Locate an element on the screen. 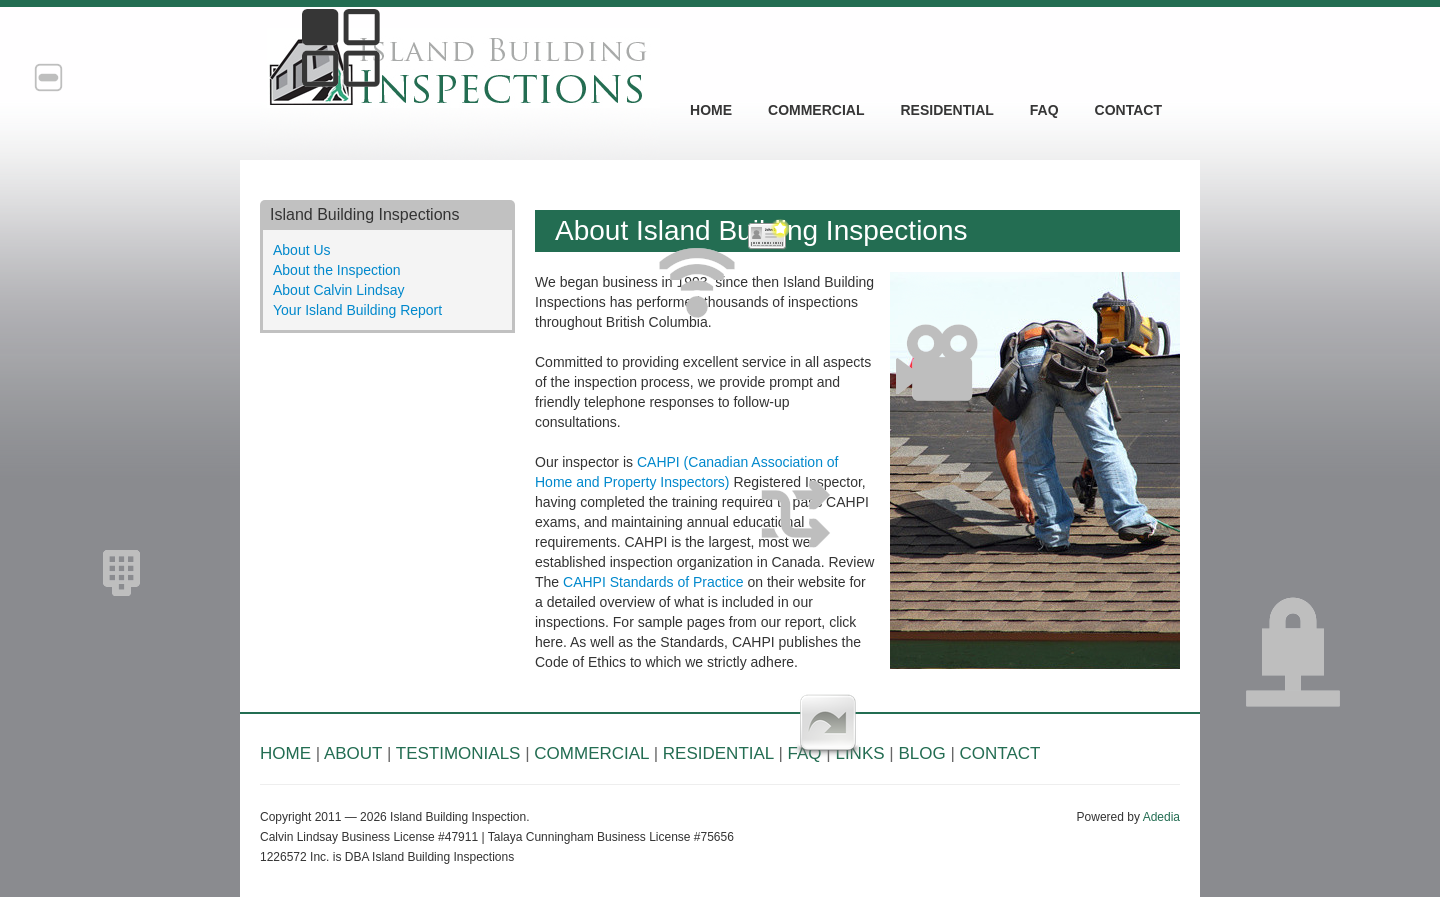  add a new contact is located at coordinates (767, 234).